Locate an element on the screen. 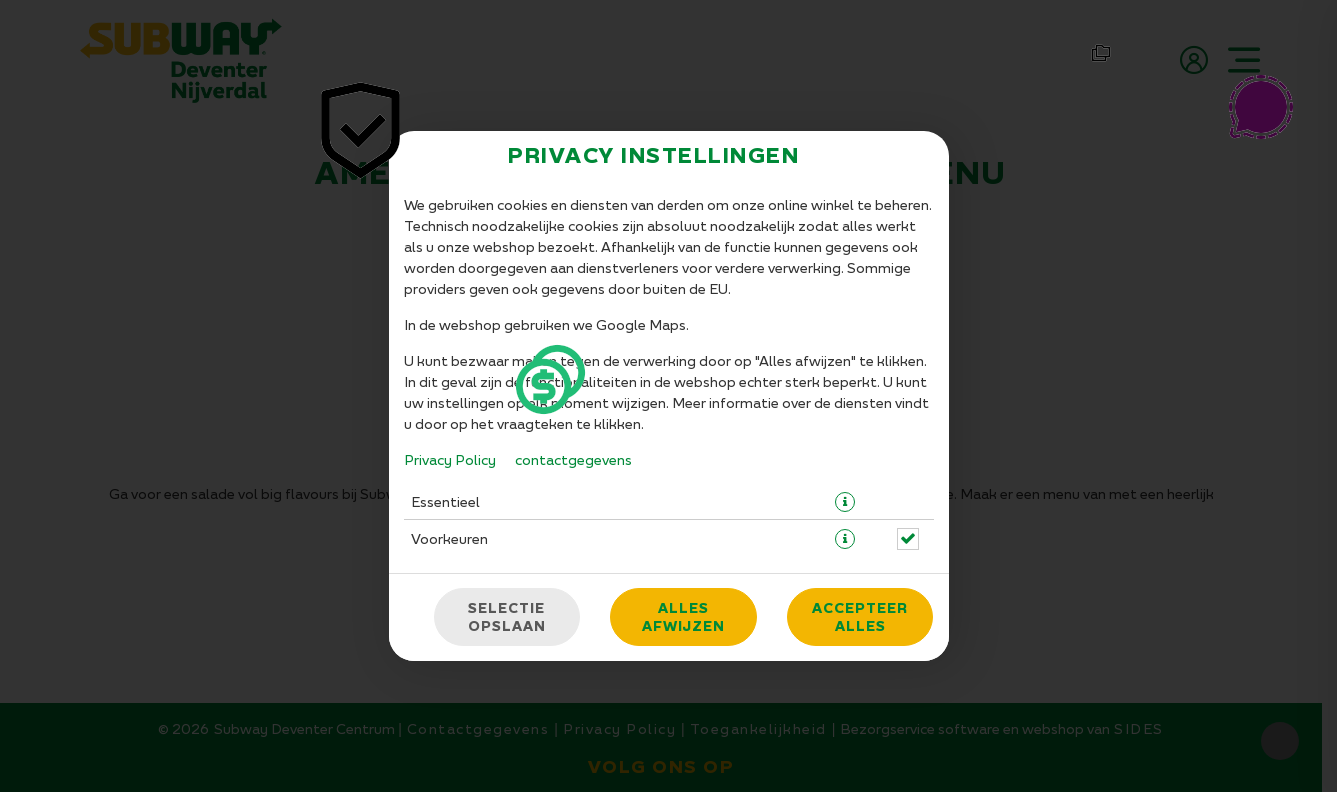  open signal messenger is located at coordinates (1261, 107).